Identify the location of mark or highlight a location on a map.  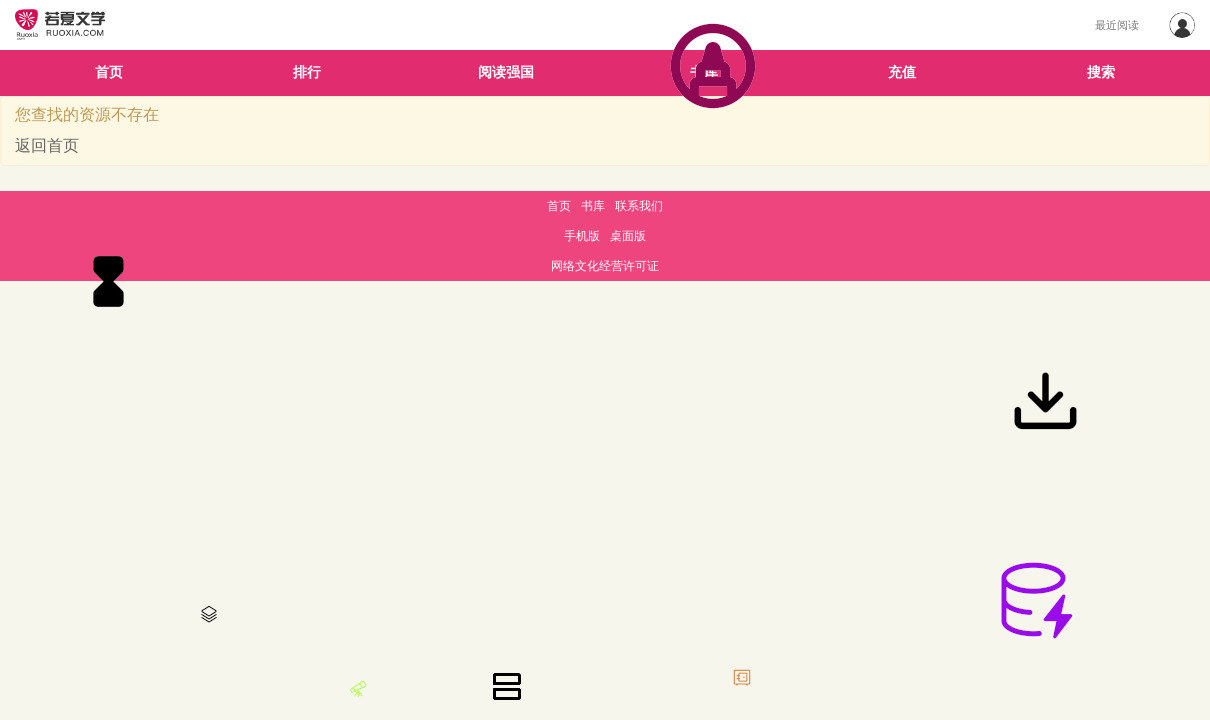
(713, 66).